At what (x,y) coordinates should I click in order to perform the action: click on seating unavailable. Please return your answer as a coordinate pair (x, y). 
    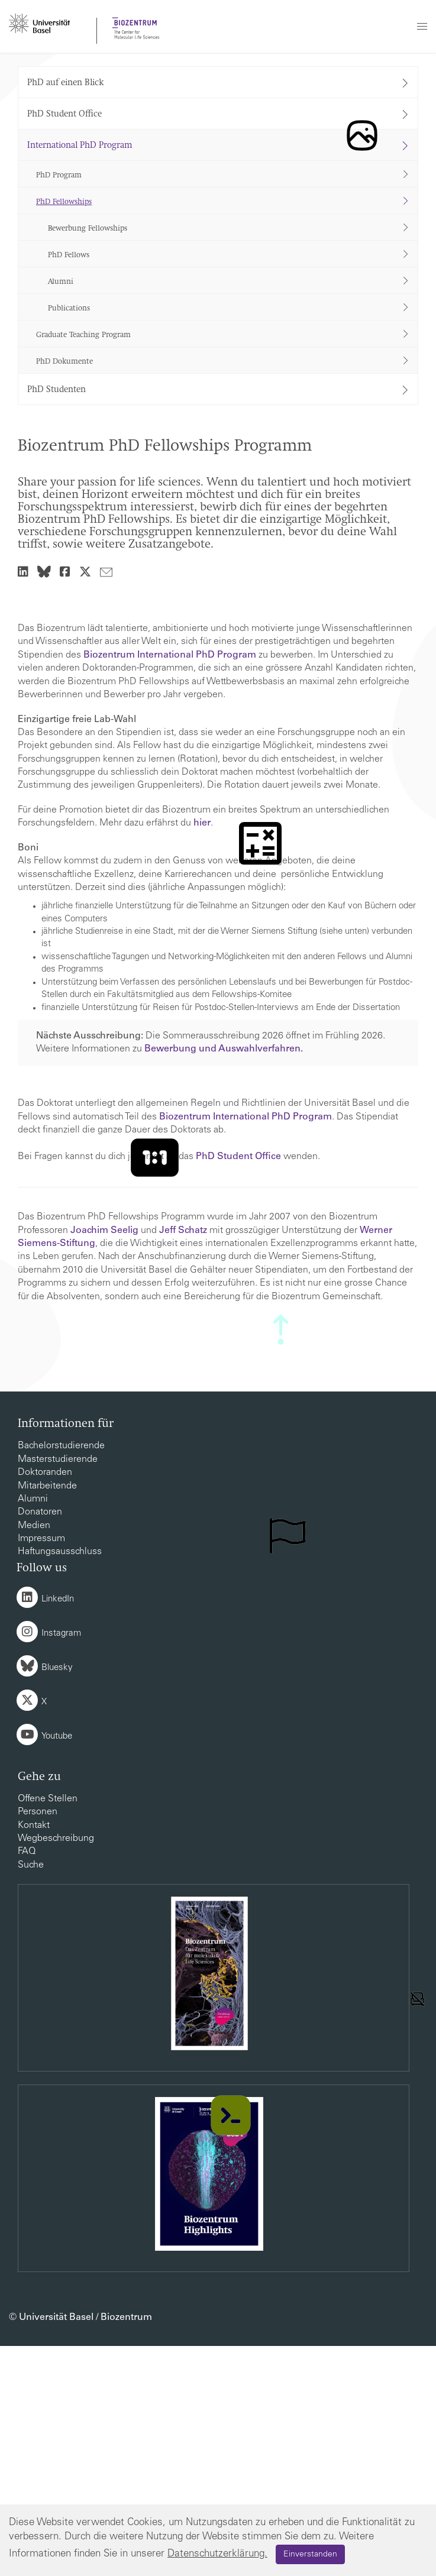
    Looking at the image, I should click on (417, 1999).